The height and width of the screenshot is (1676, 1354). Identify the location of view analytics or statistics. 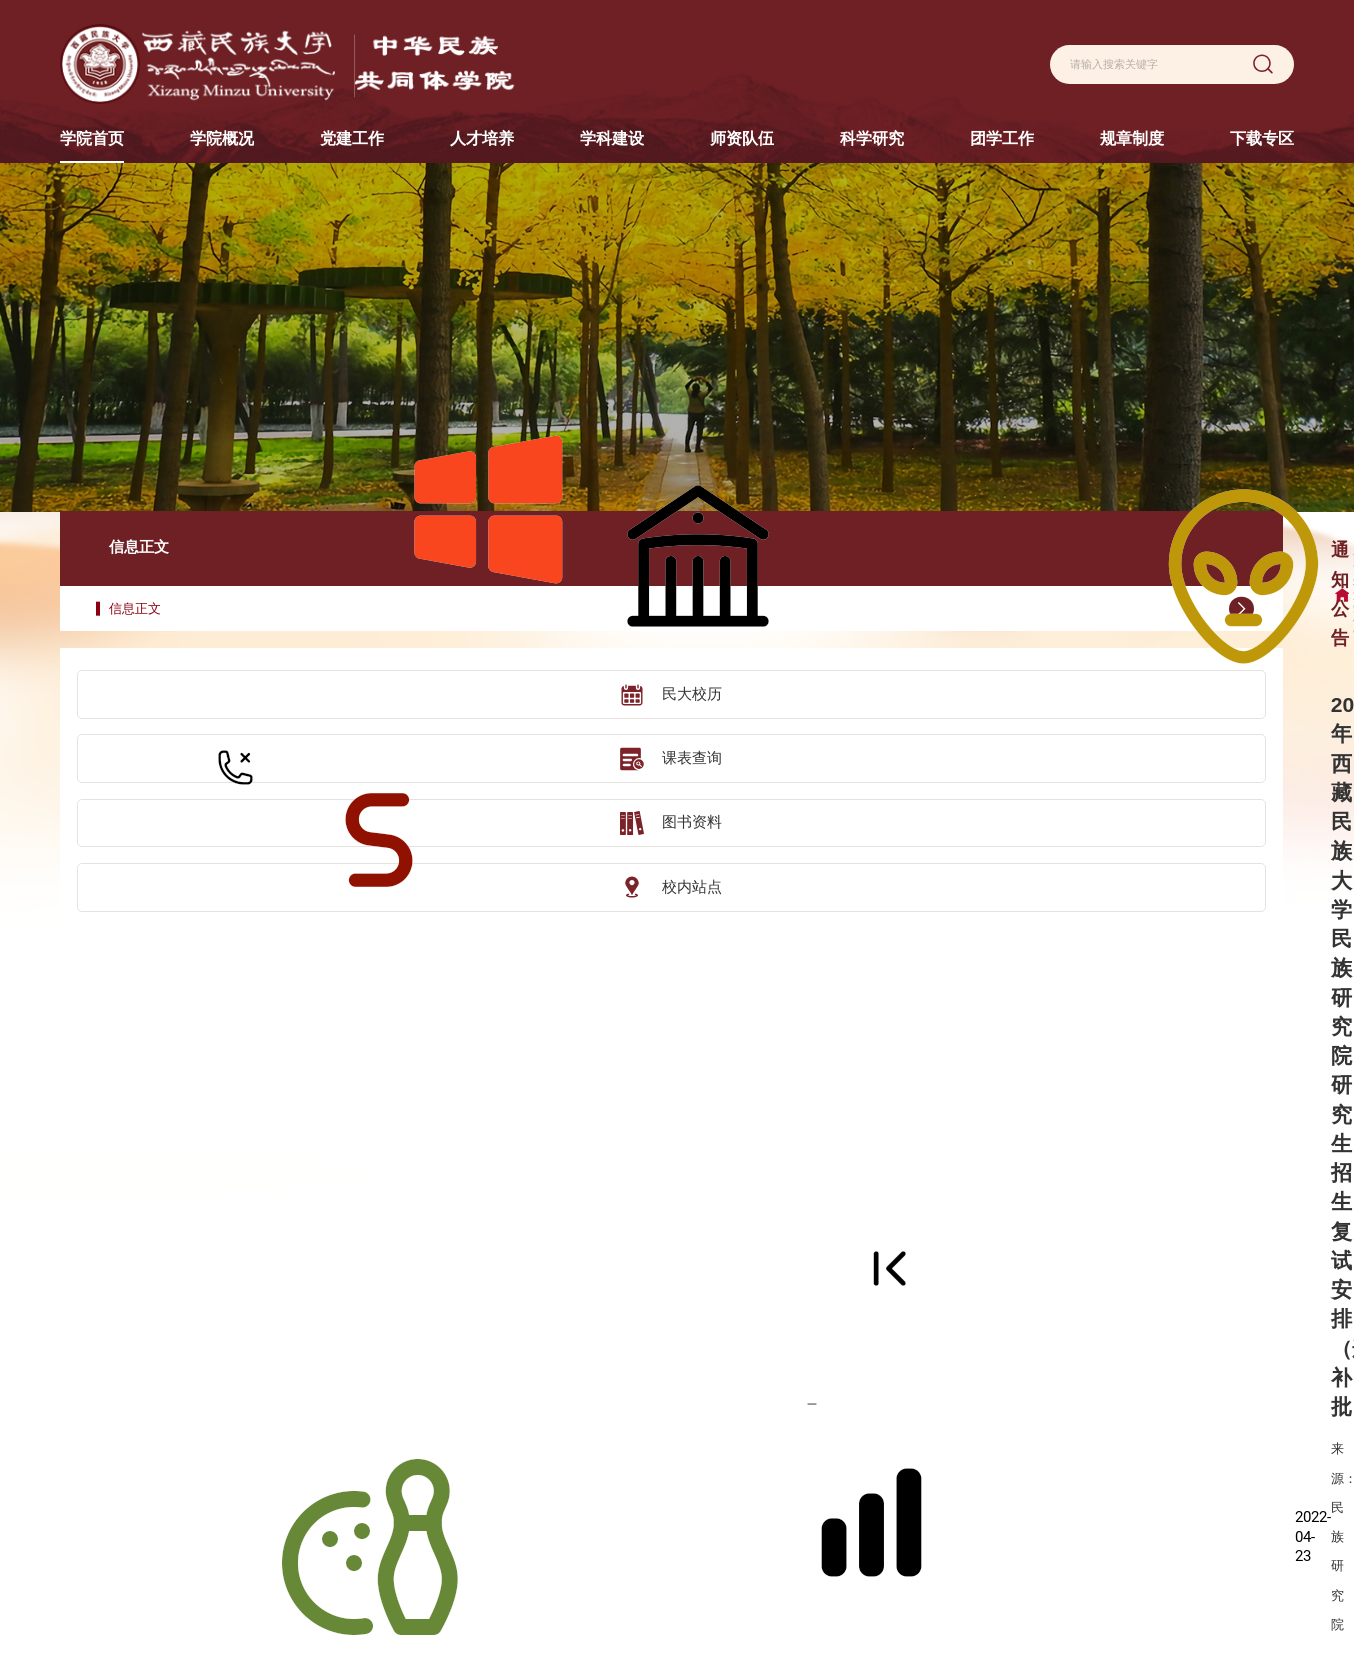
(871, 1522).